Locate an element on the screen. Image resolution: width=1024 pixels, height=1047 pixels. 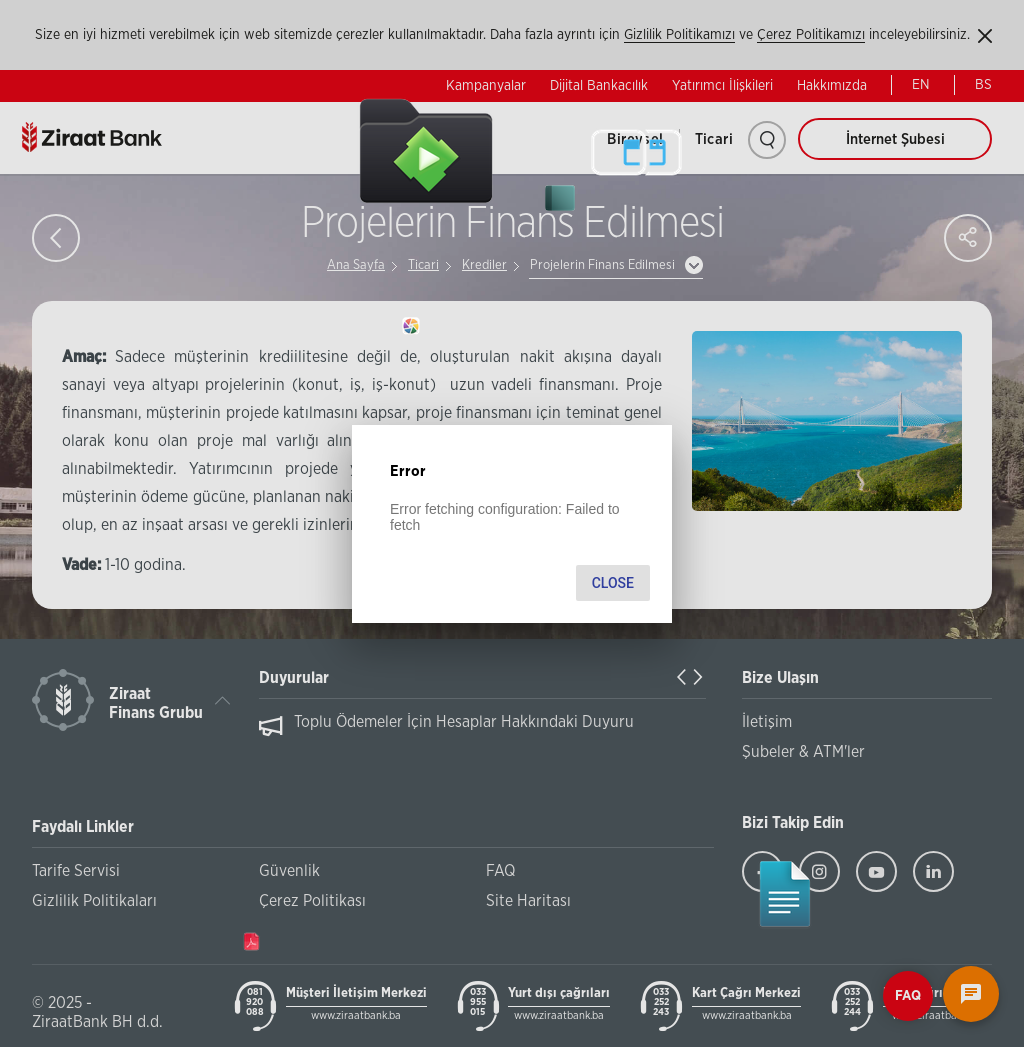
opendocument text template file is located at coordinates (785, 895).